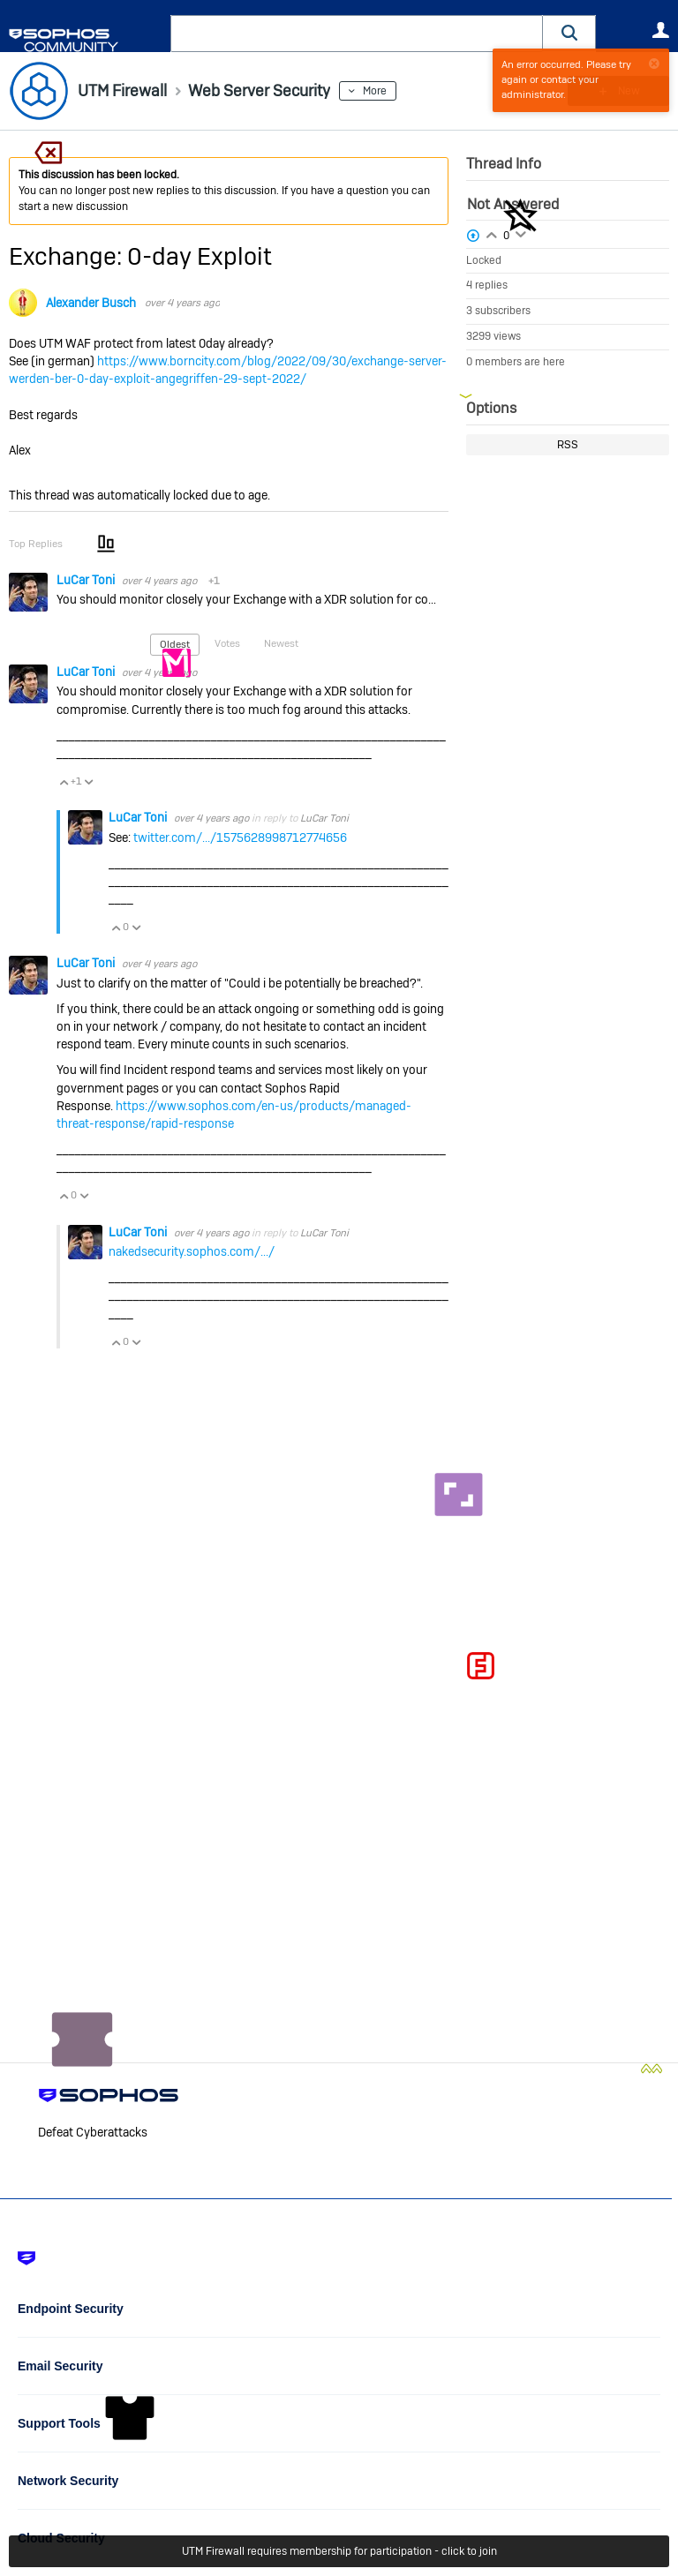 The height and width of the screenshot is (2576, 678). What do you see at coordinates (49, 153) in the screenshot?
I see `delete or backspace text input` at bounding box center [49, 153].